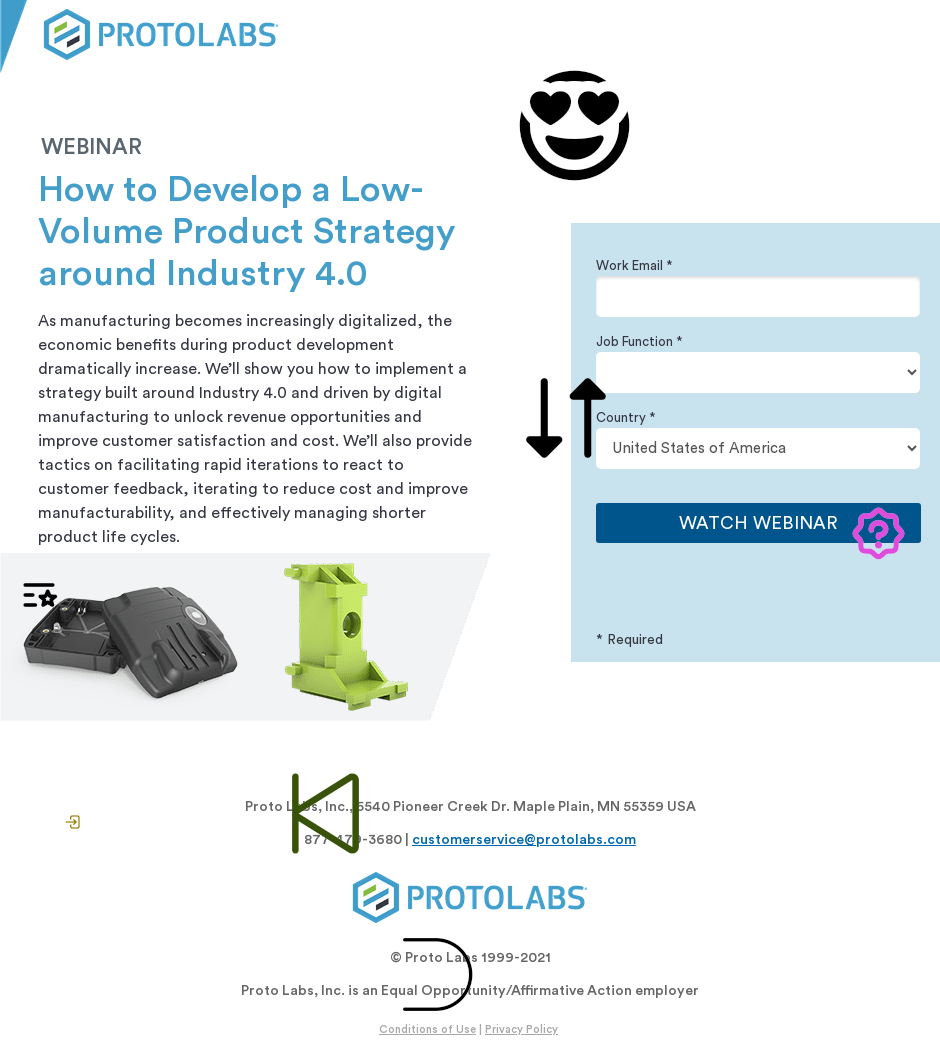 The width and height of the screenshot is (940, 1063). I want to click on log in to your account, so click(73, 822).